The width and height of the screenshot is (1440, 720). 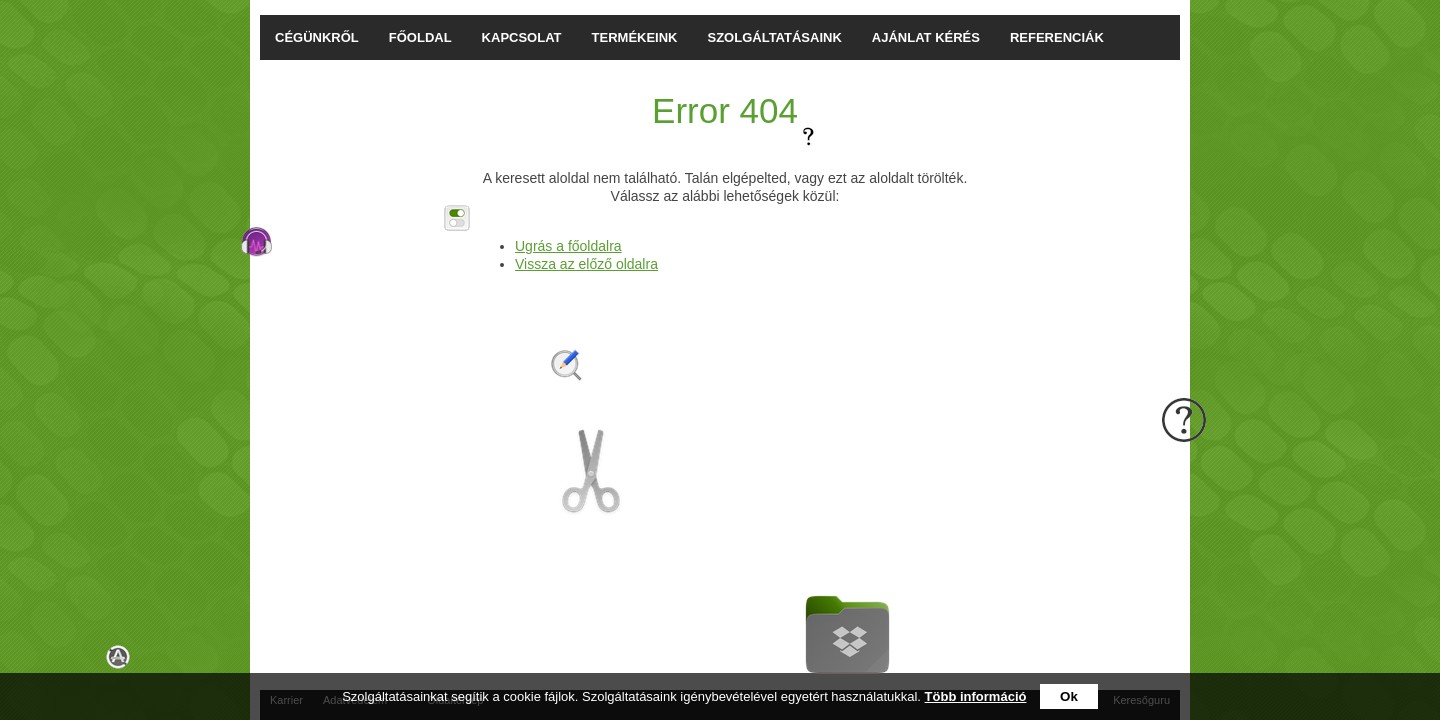 What do you see at coordinates (847, 634) in the screenshot?
I see `open your dropbox synced folder` at bounding box center [847, 634].